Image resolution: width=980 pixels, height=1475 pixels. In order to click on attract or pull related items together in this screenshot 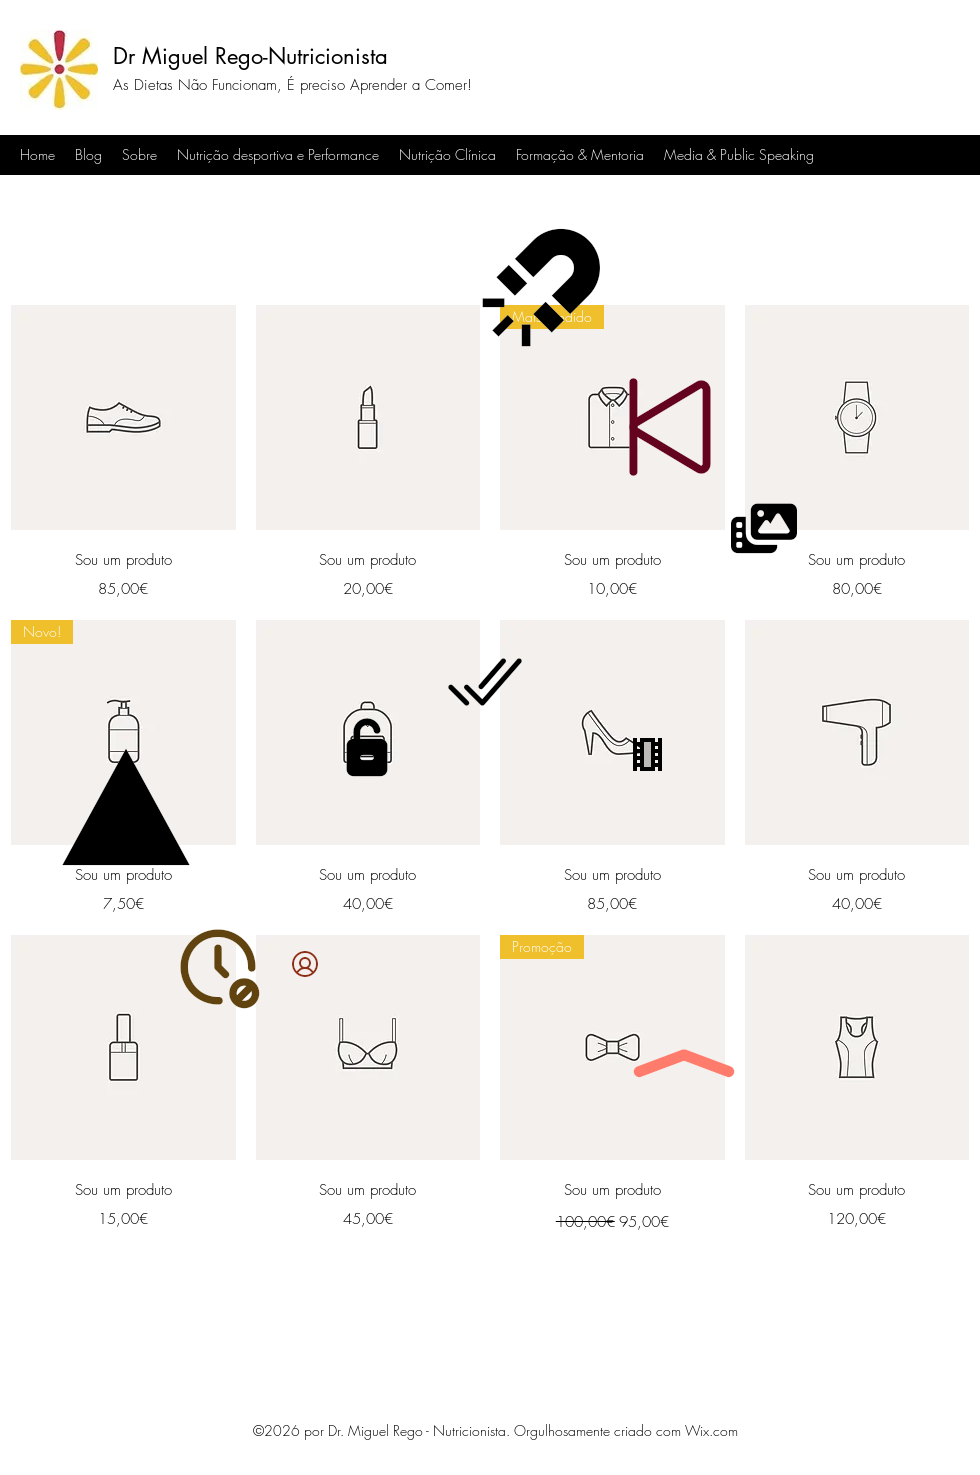, I will do `click(543, 285)`.